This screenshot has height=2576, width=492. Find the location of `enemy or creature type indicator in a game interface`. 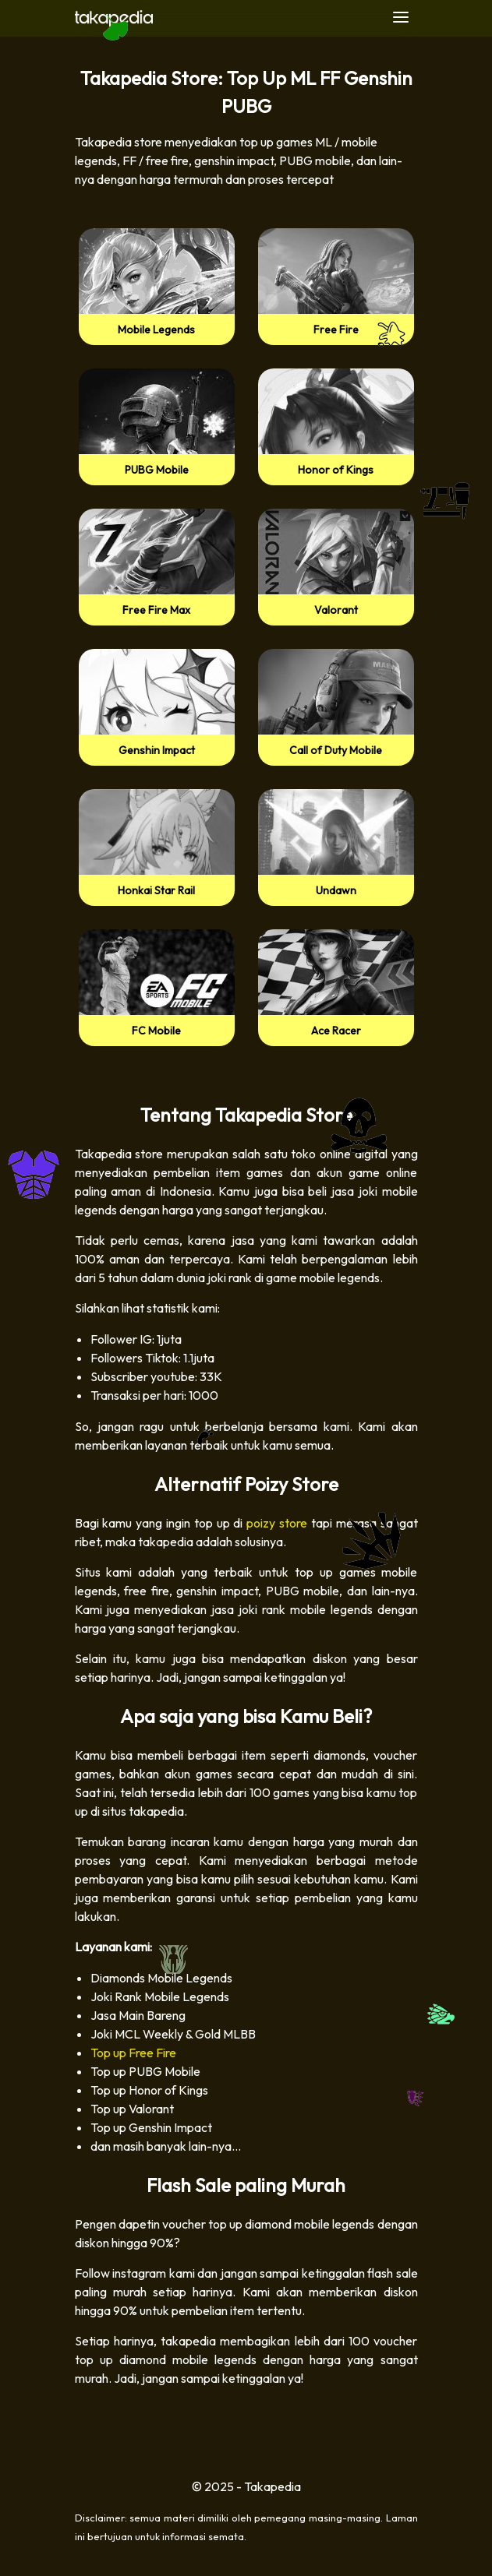

enemy or creature type indicator in a game interface is located at coordinates (359, 1125).